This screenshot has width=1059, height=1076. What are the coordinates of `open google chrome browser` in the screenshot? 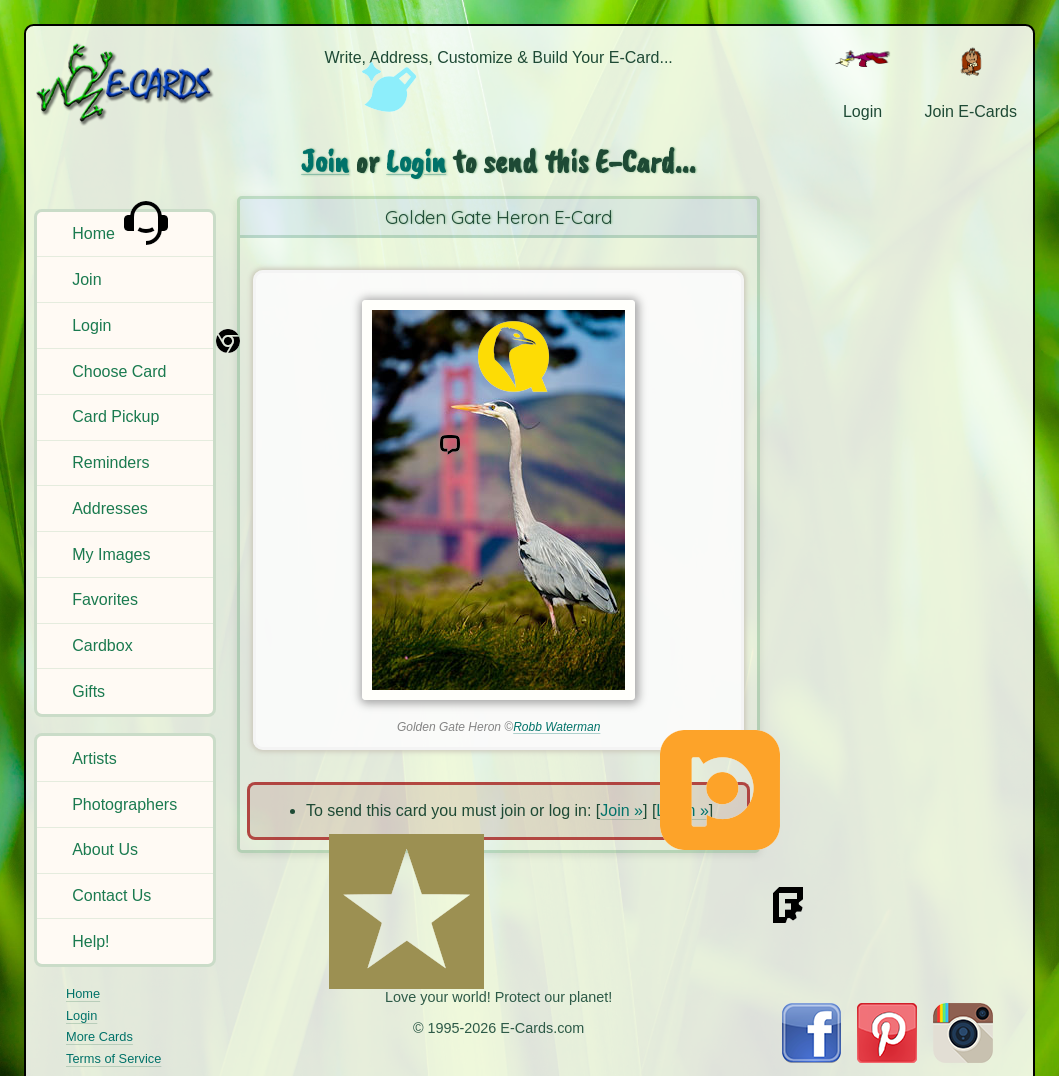 It's located at (228, 341).